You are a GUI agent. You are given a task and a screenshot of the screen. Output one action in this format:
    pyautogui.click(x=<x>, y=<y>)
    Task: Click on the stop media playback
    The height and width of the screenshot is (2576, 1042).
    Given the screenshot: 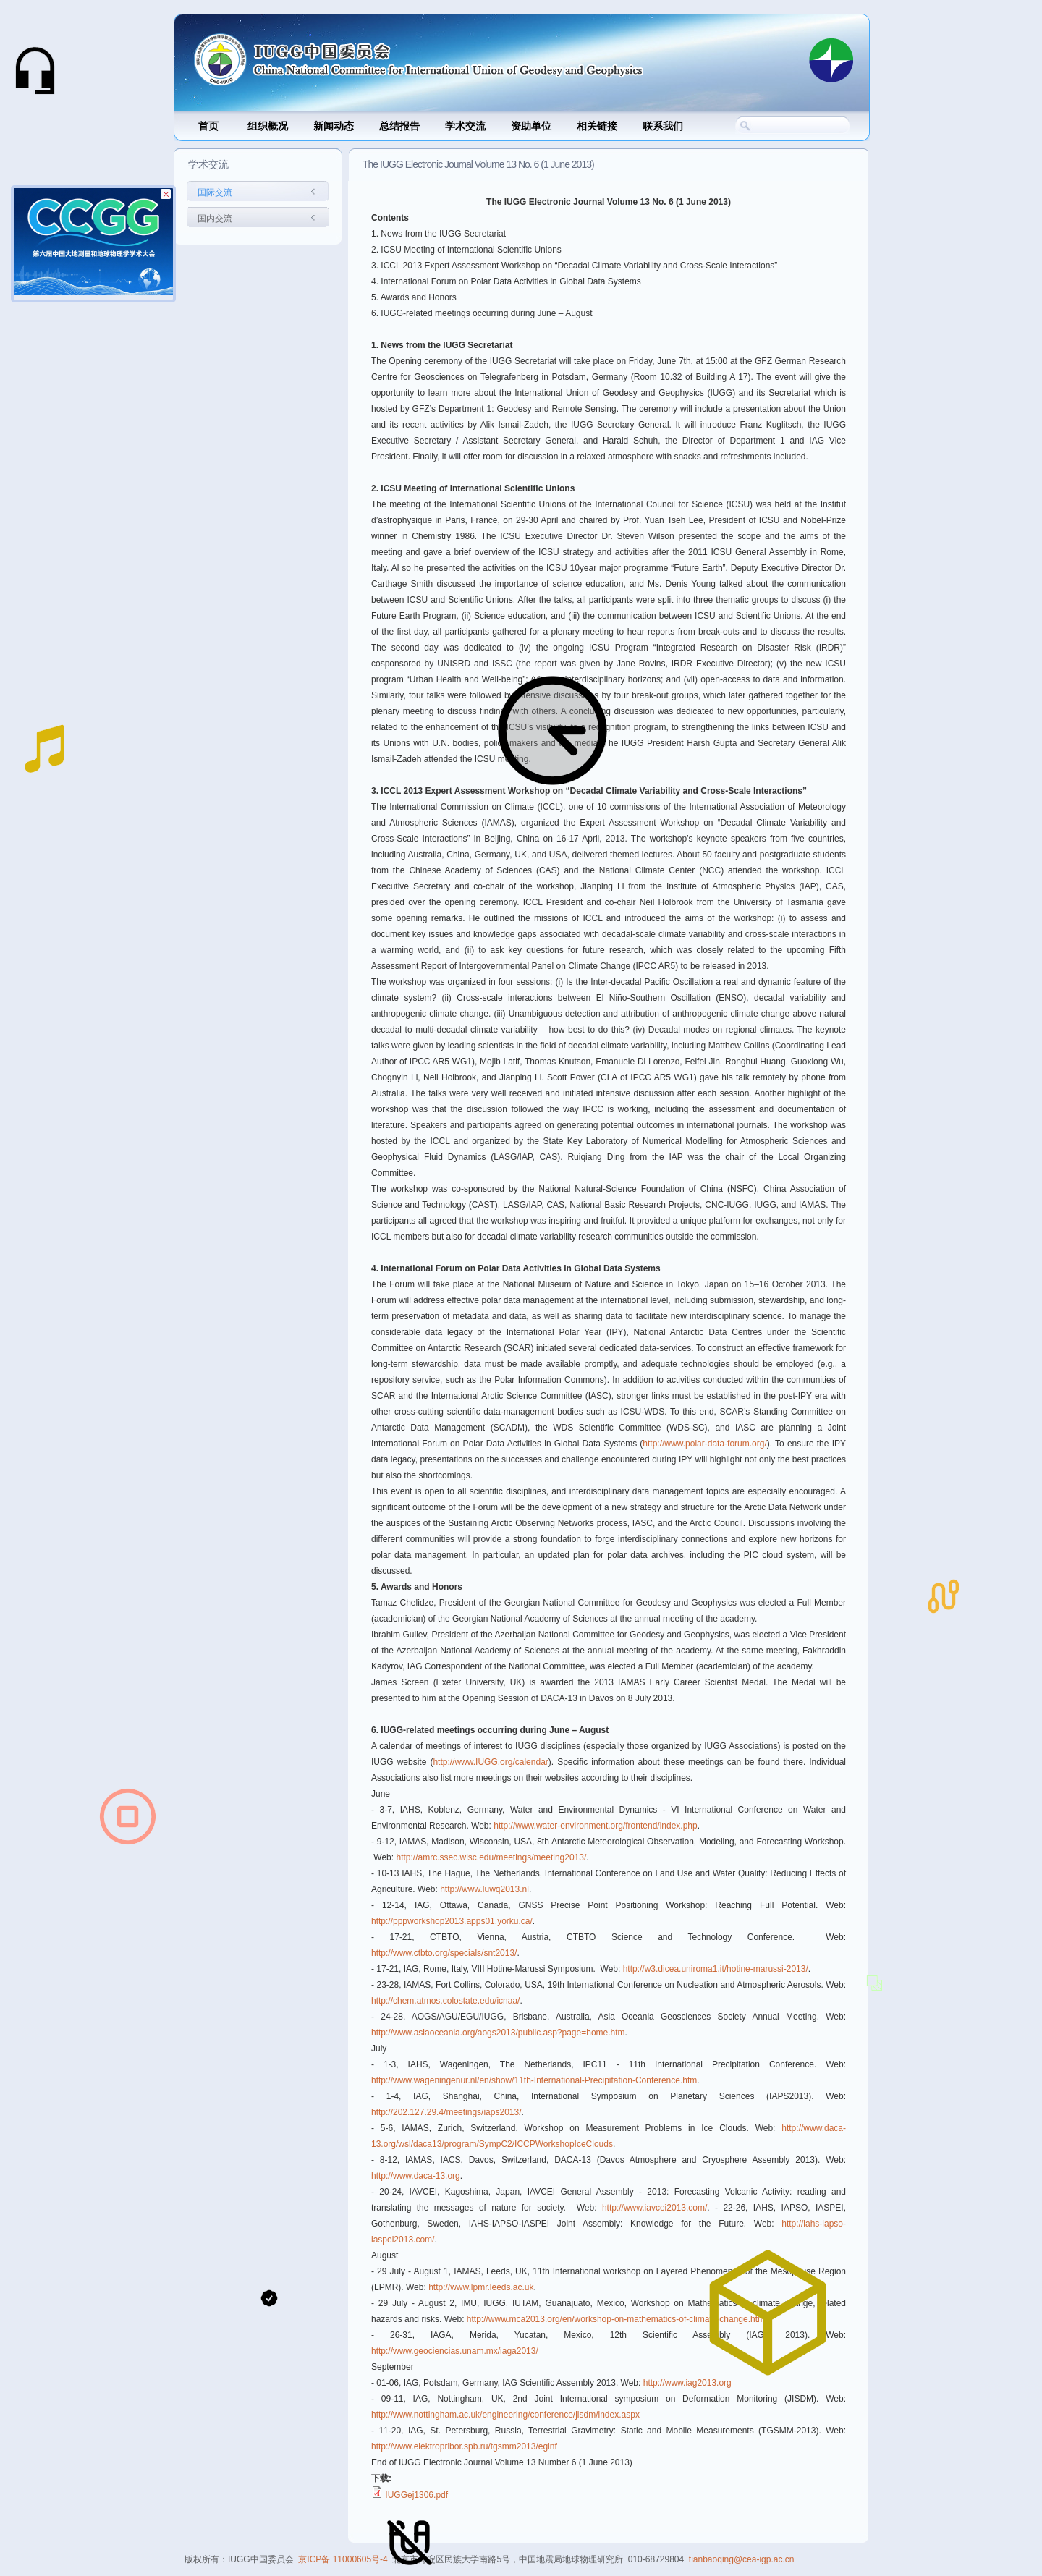 What is the action you would take?
    pyautogui.click(x=127, y=1816)
    